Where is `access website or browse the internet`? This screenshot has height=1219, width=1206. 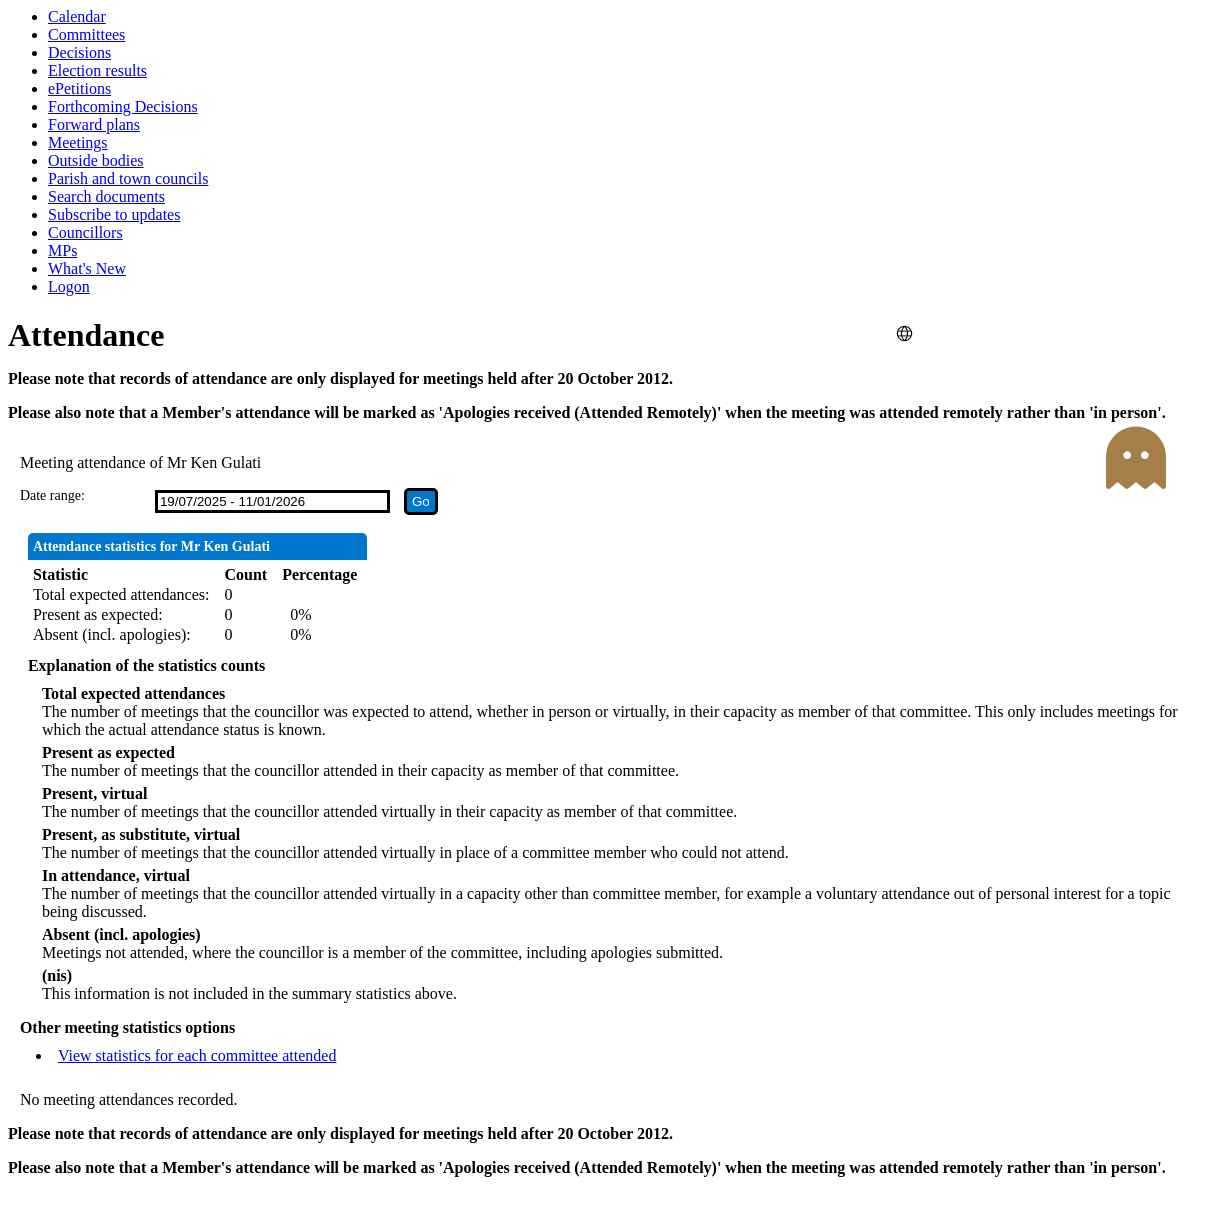
access website or browse the internet is located at coordinates (904, 333).